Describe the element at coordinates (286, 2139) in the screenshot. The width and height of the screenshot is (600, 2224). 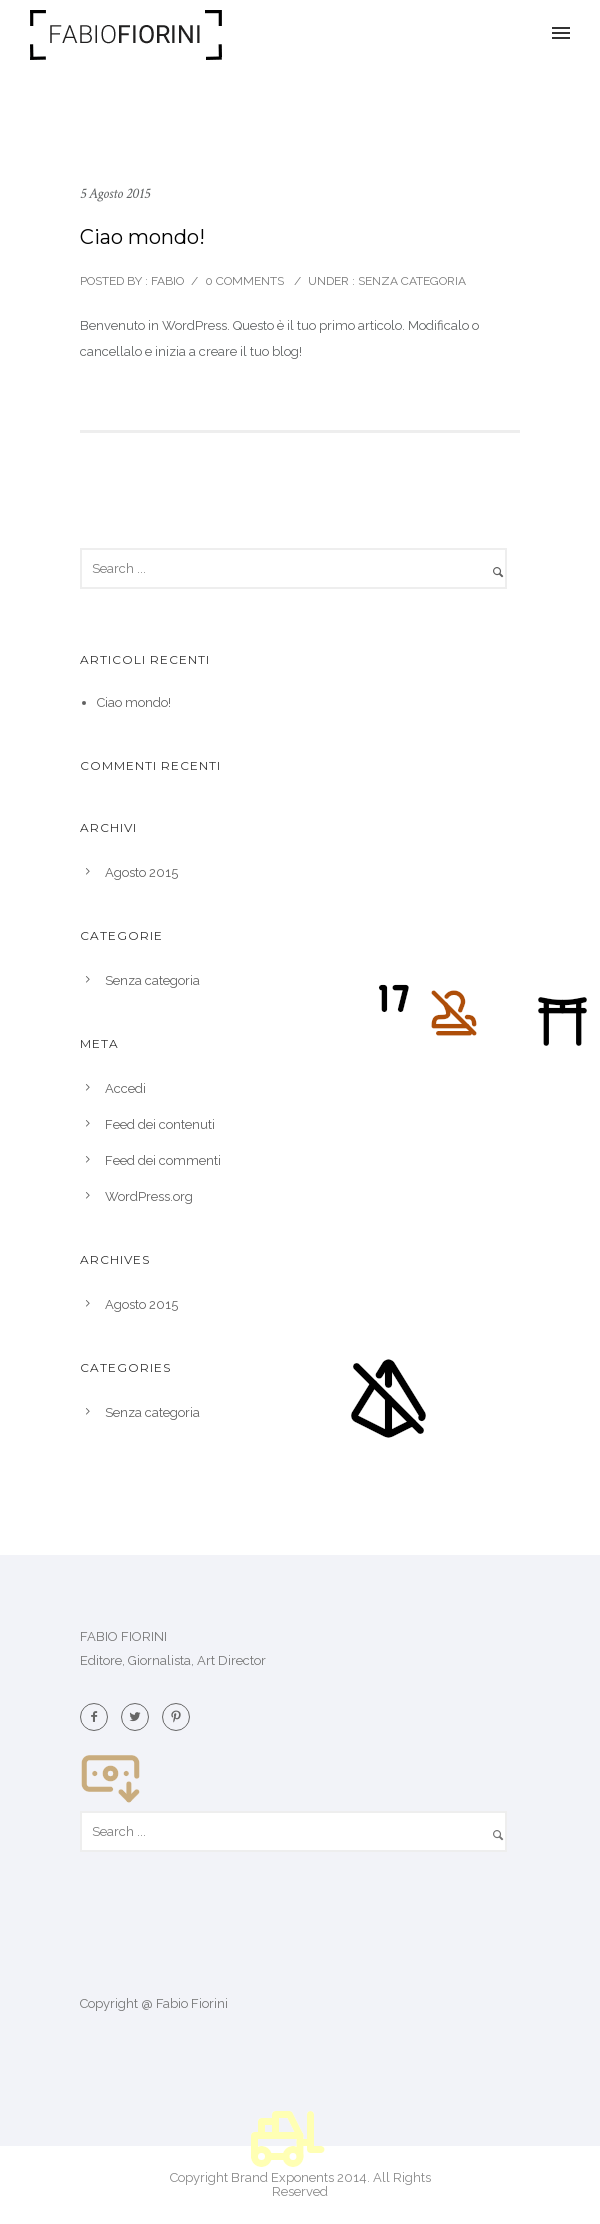
I see `access warehouse or inventory management` at that location.